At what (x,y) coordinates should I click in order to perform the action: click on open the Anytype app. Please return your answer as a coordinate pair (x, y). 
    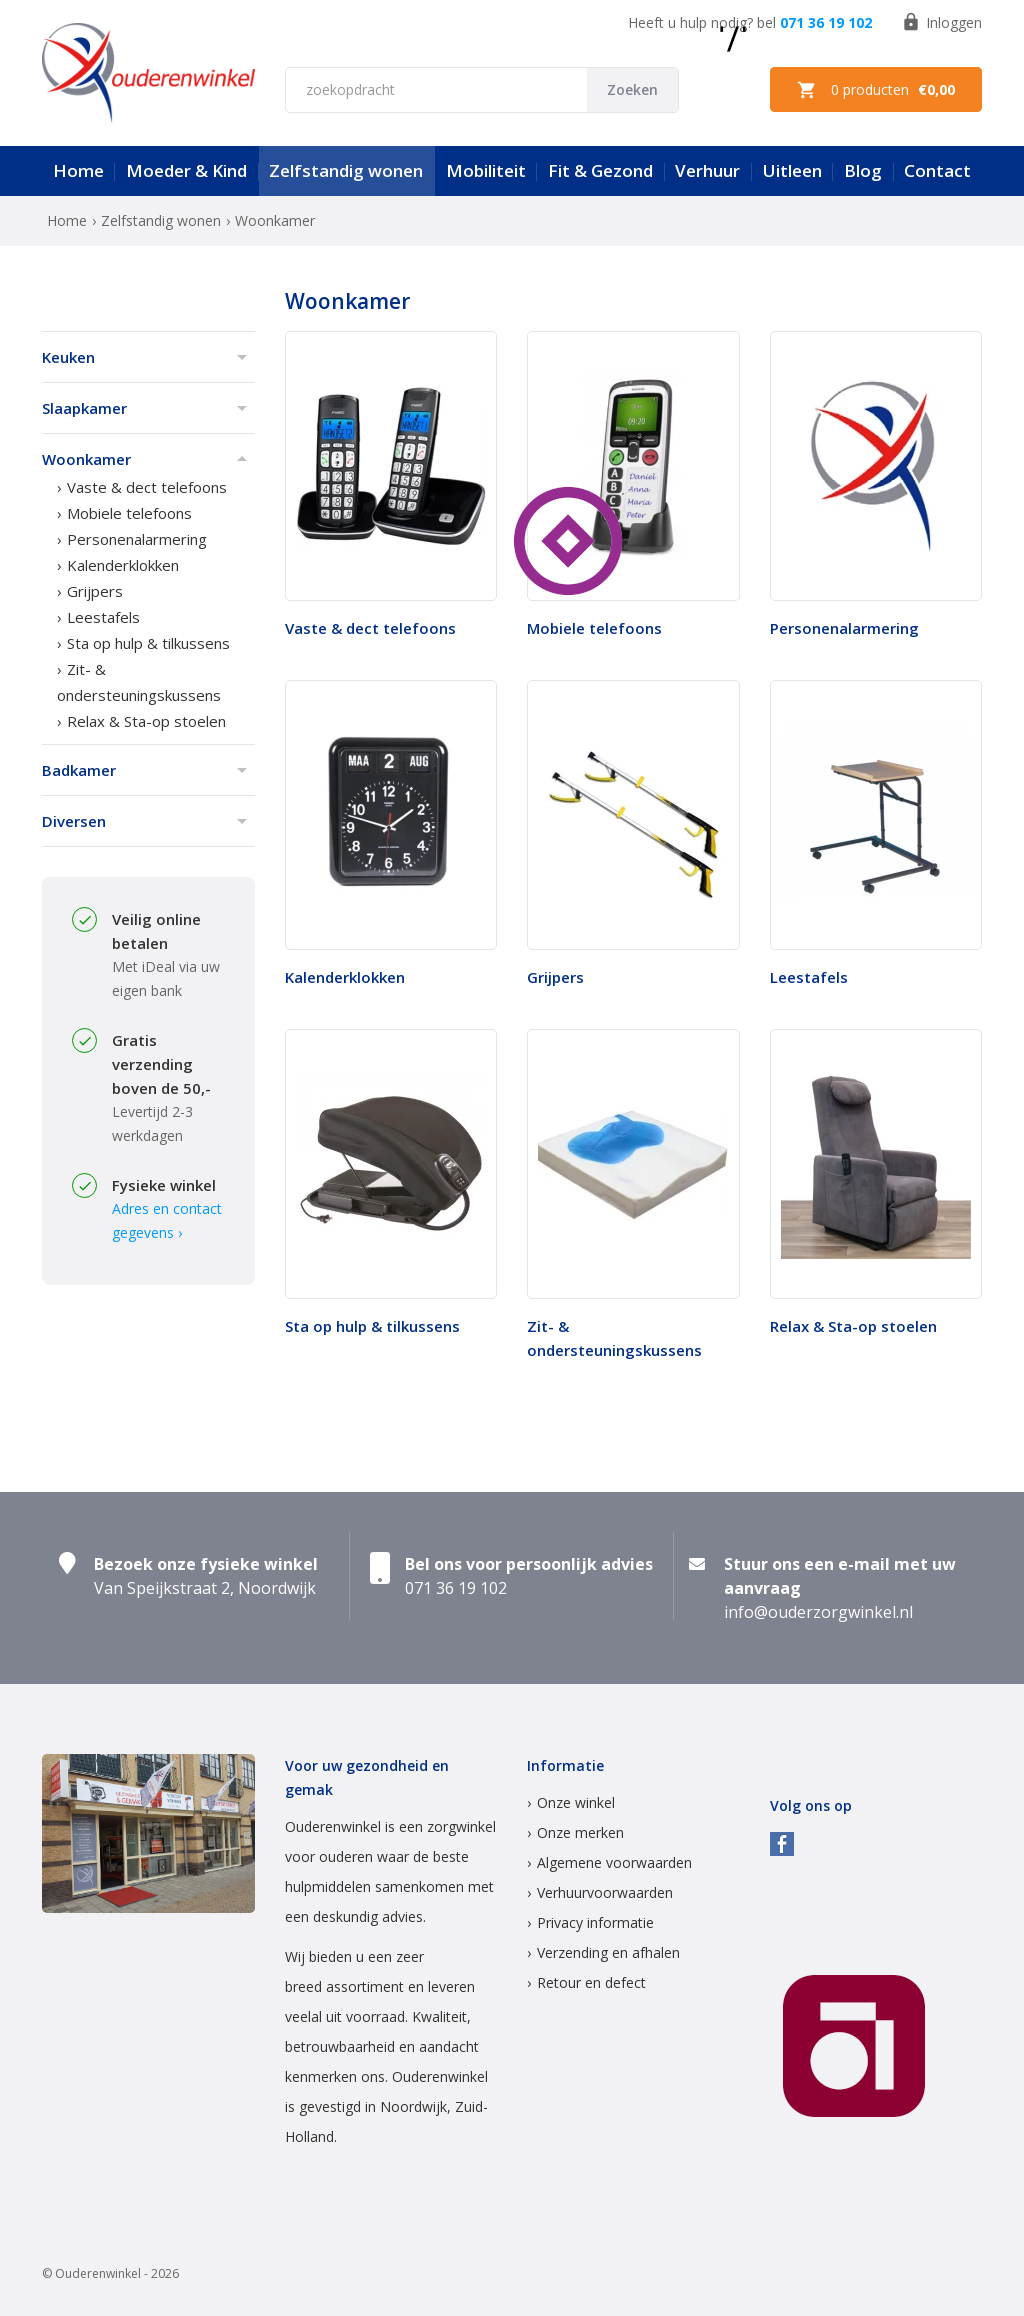
    Looking at the image, I should click on (854, 2046).